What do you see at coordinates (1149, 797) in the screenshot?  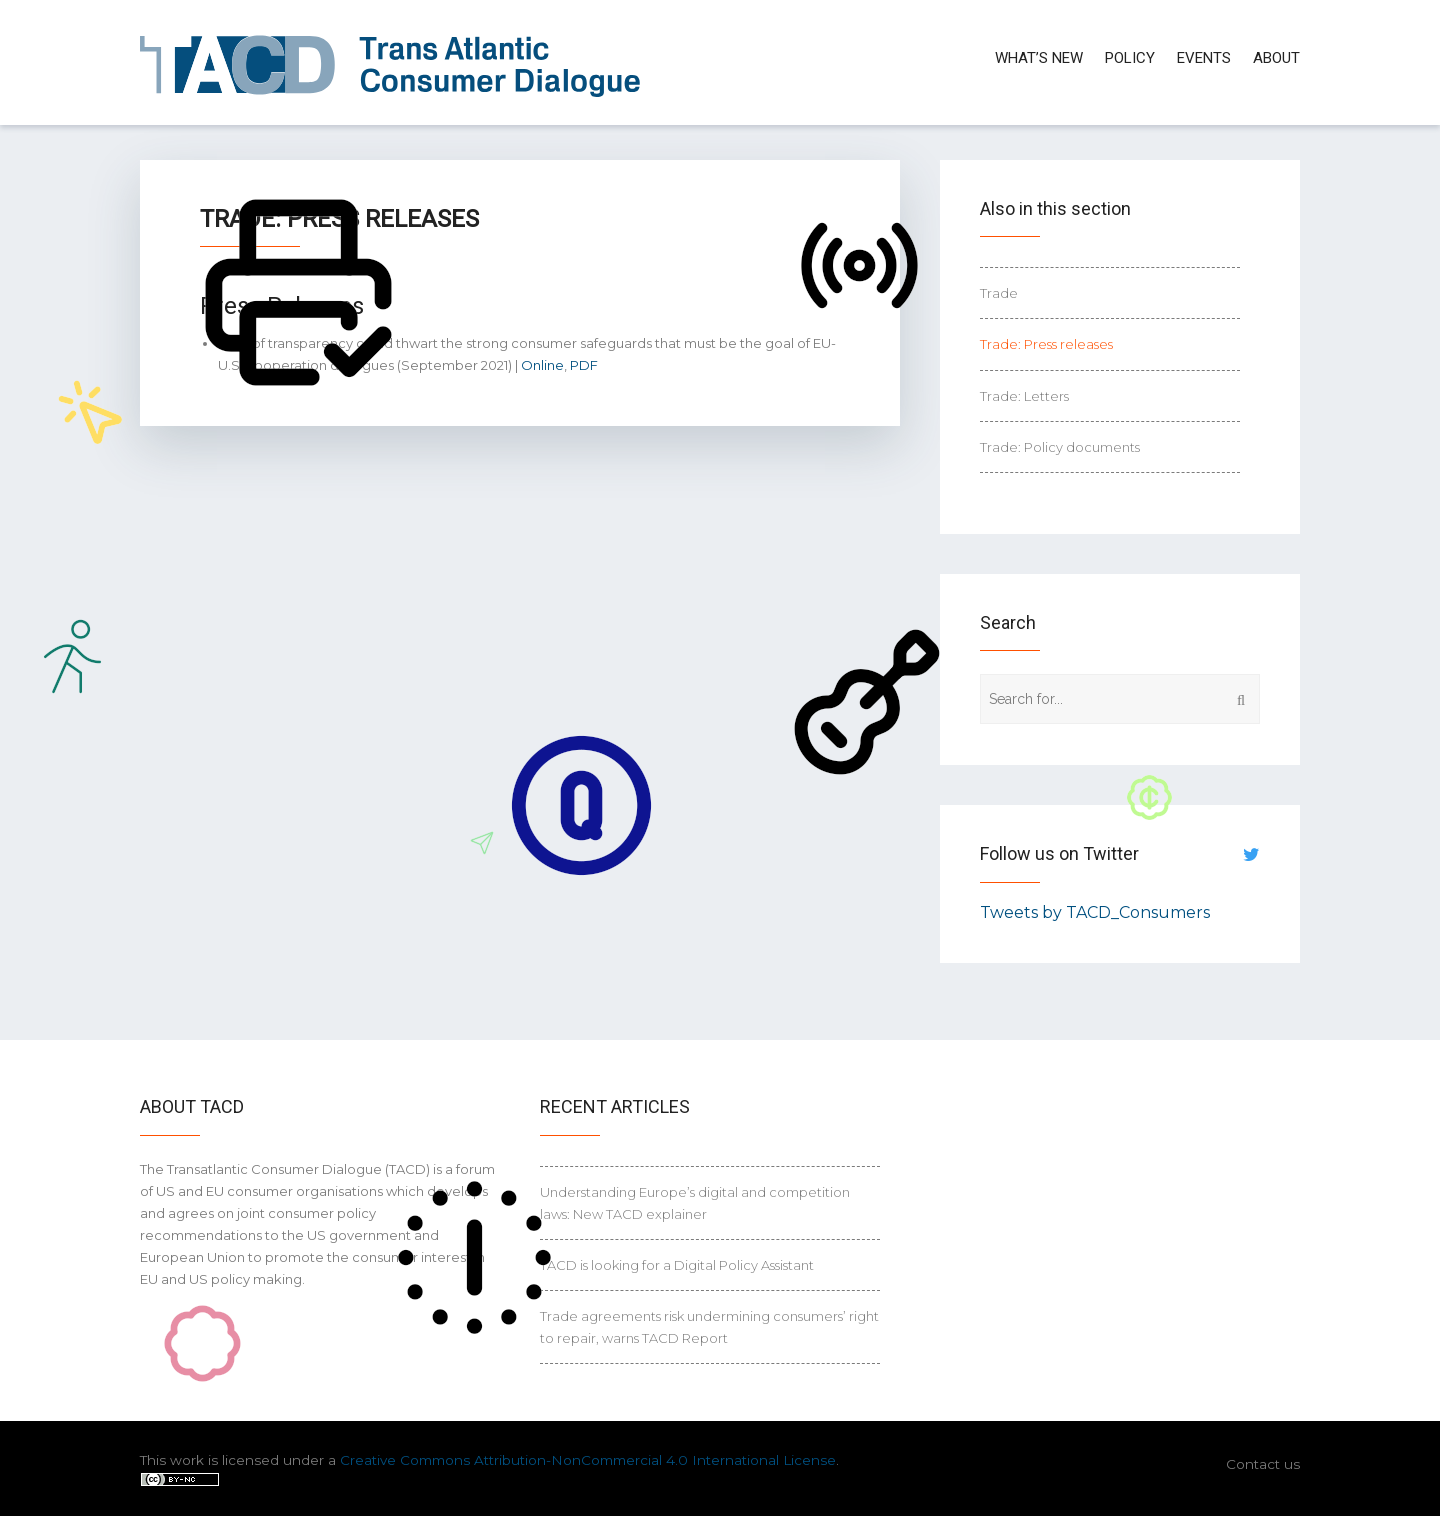 I see `view cent-based pricing or rewards` at bounding box center [1149, 797].